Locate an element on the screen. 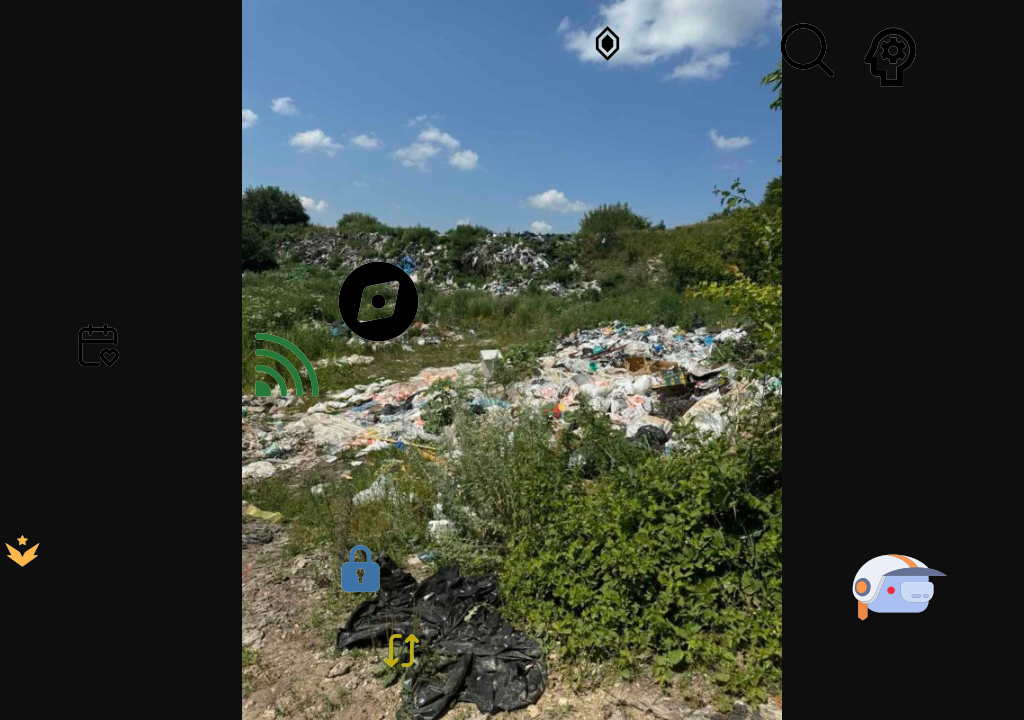 The image size is (1024, 720). check connection latency or network status is located at coordinates (287, 365).